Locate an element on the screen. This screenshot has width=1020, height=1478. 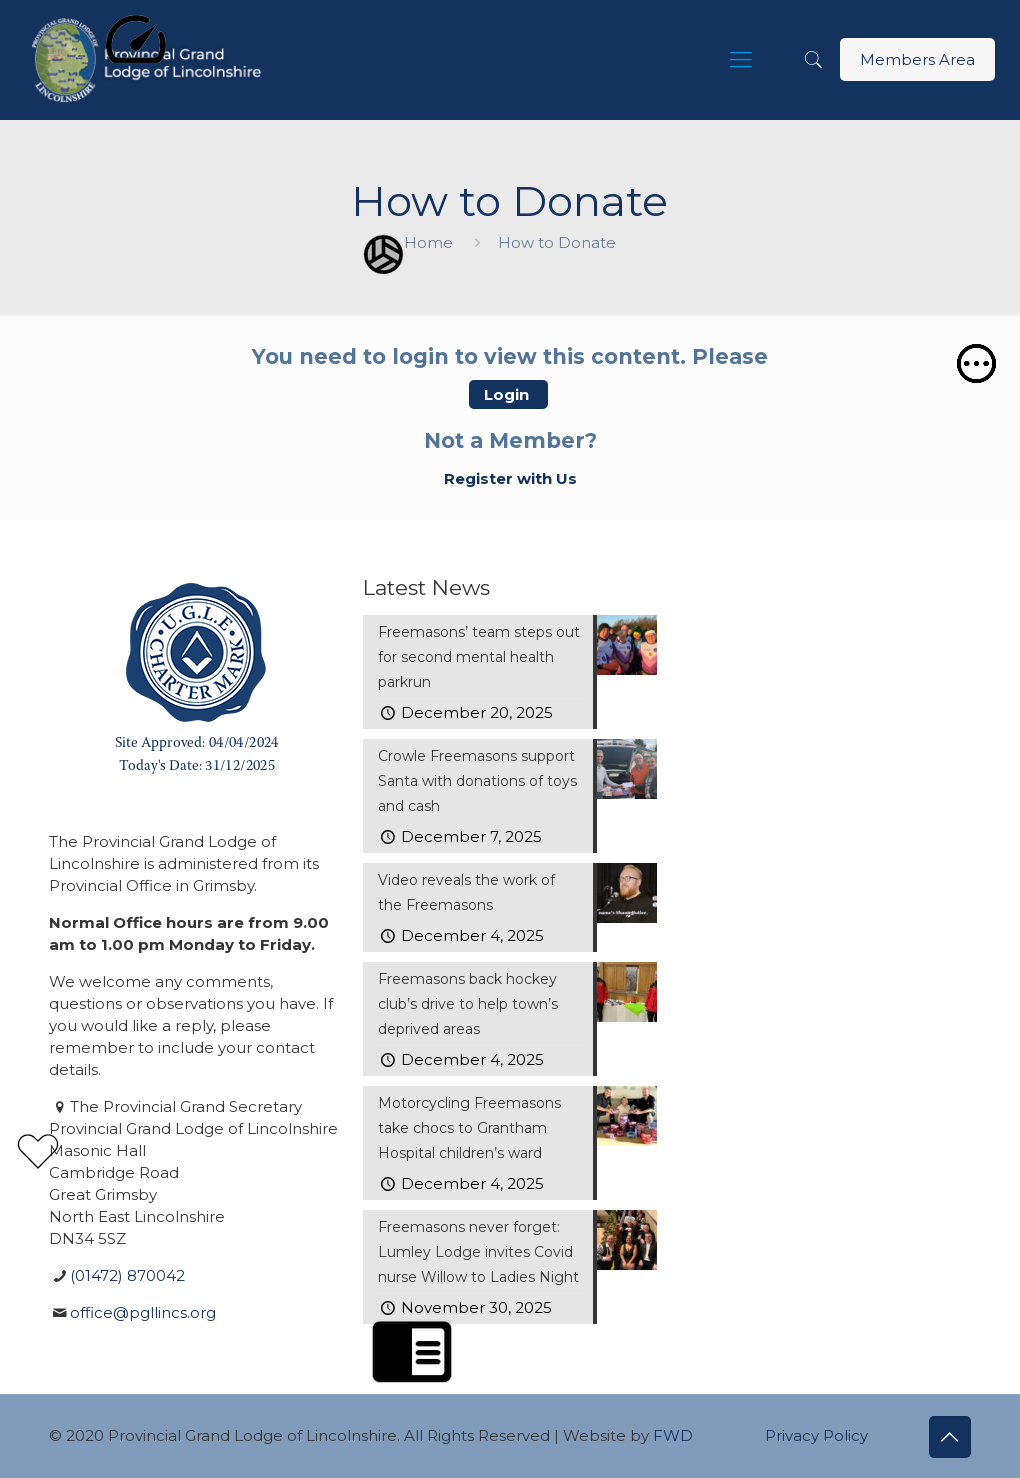
adjust playback speed settings is located at coordinates (136, 39).